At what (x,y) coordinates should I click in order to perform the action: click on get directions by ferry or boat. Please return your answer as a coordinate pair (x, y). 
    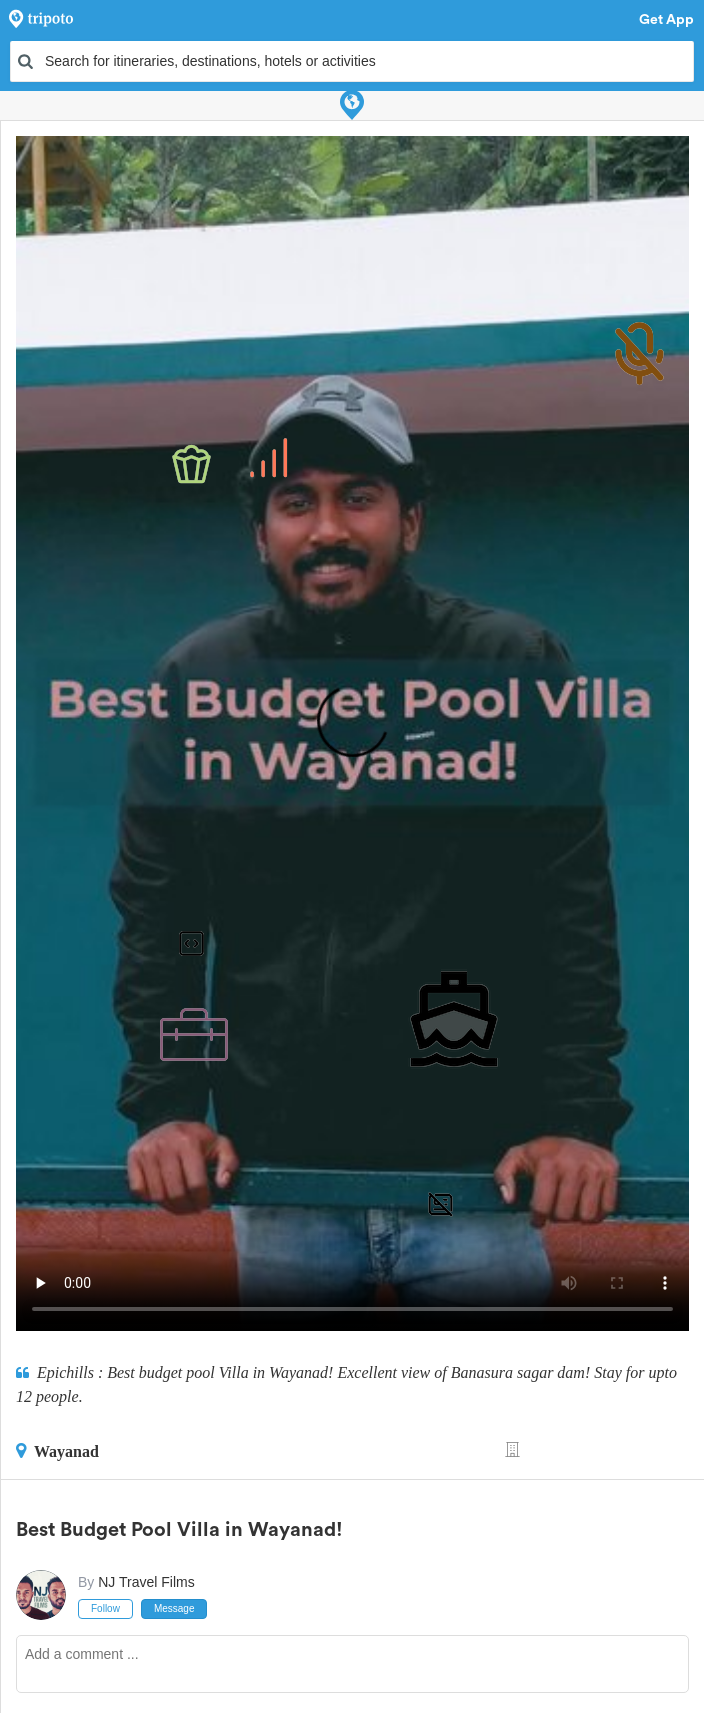
    Looking at the image, I should click on (454, 1019).